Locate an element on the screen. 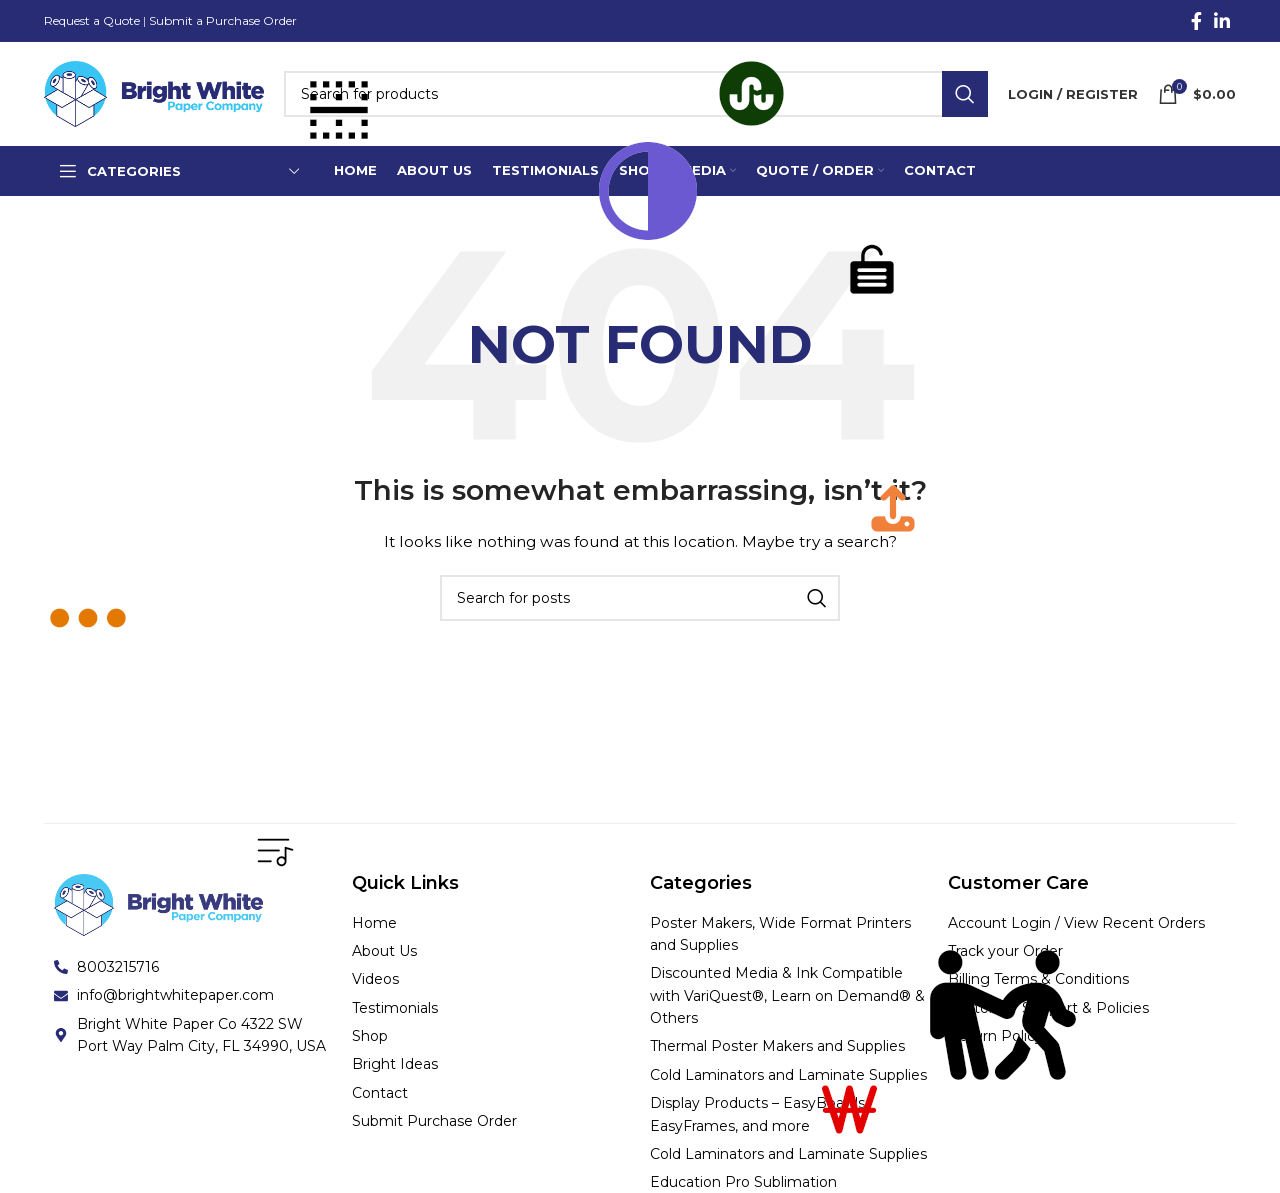 The image size is (1280, 1193). view your playlist is located at coordinates (273, 850).